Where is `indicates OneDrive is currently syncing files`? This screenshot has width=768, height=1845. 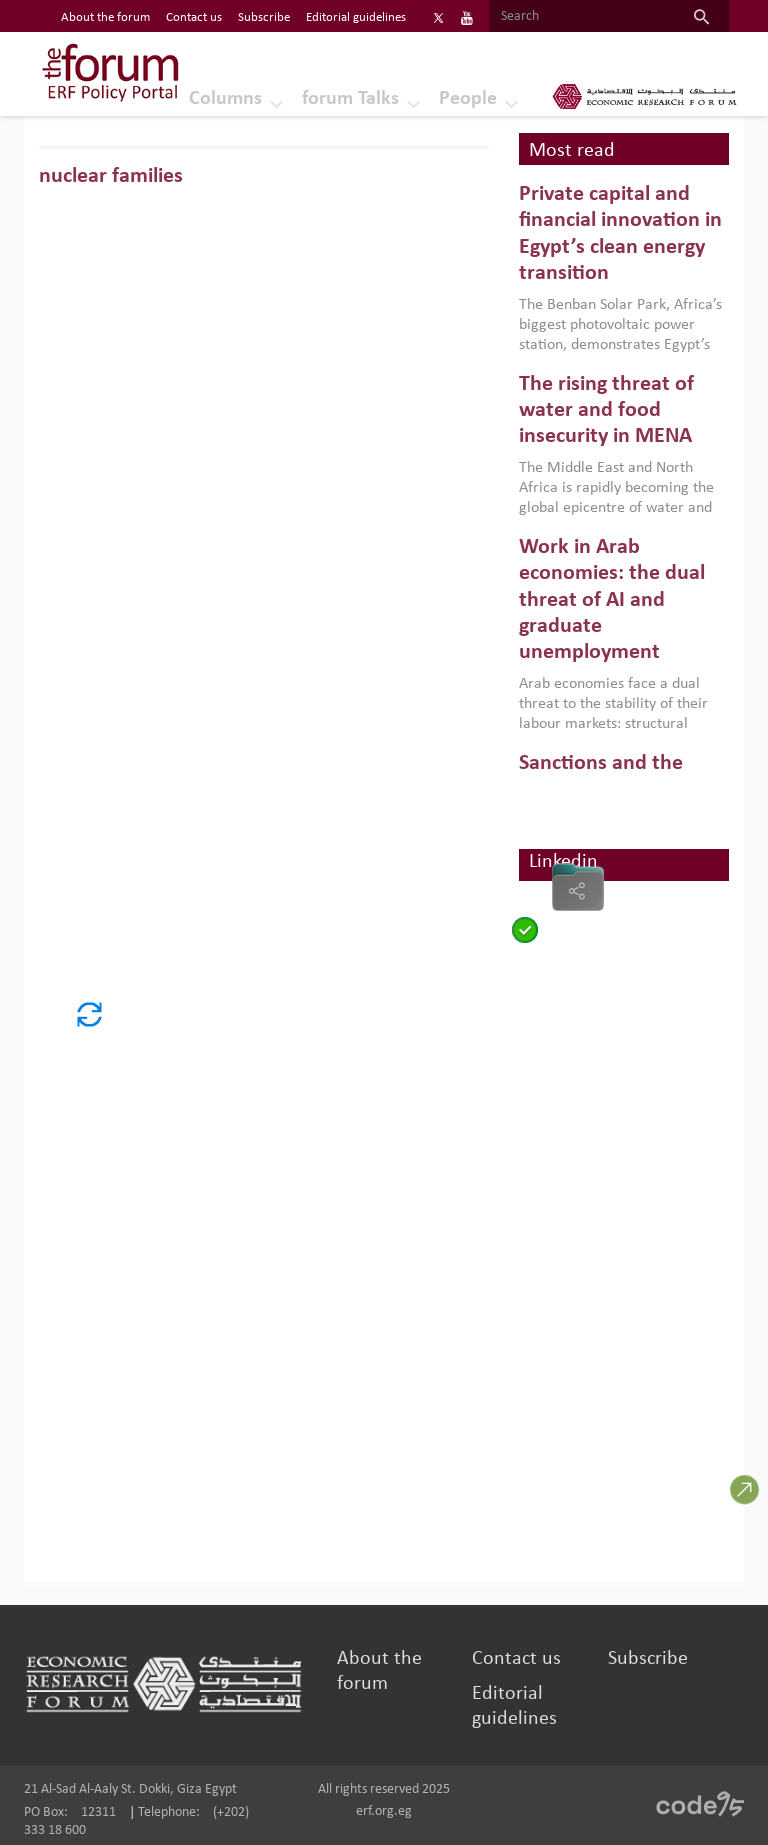 indicates OneDrive is currently syncing files is located at coordinates (89, 1014).